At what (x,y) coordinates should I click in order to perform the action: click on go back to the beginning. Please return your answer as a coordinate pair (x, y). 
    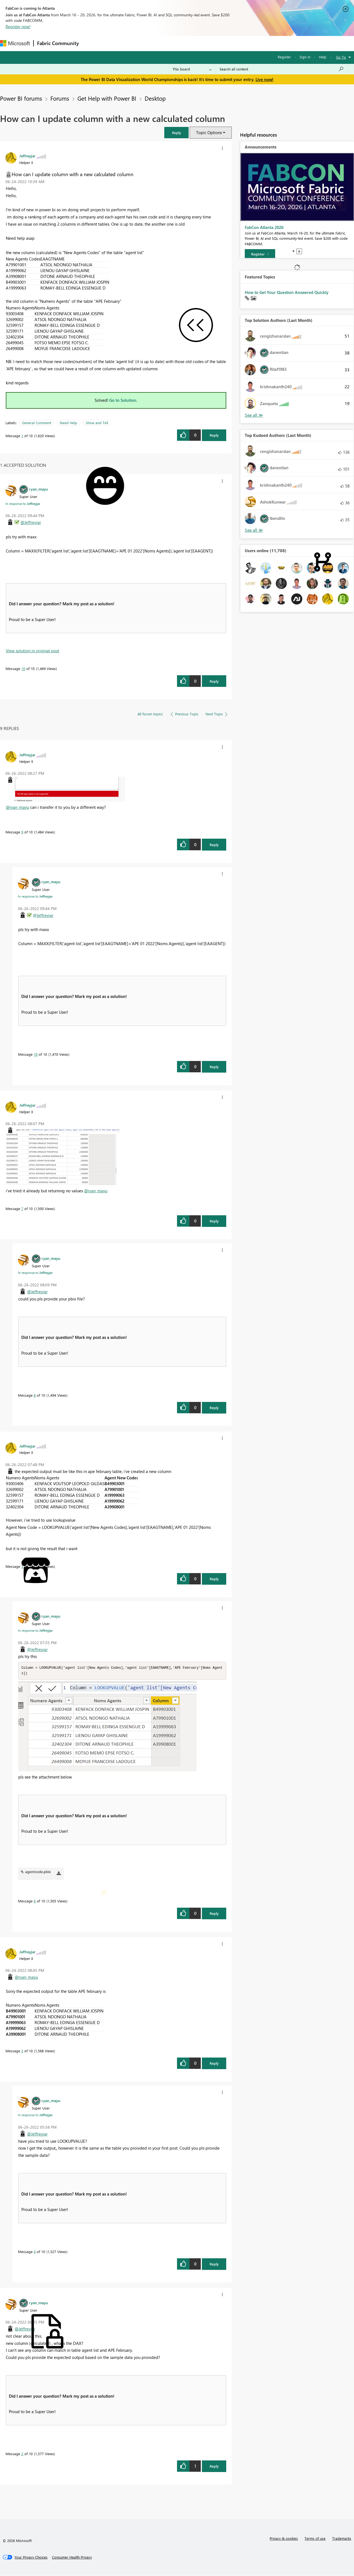
    Looking at the image, I should click on (196, 325).